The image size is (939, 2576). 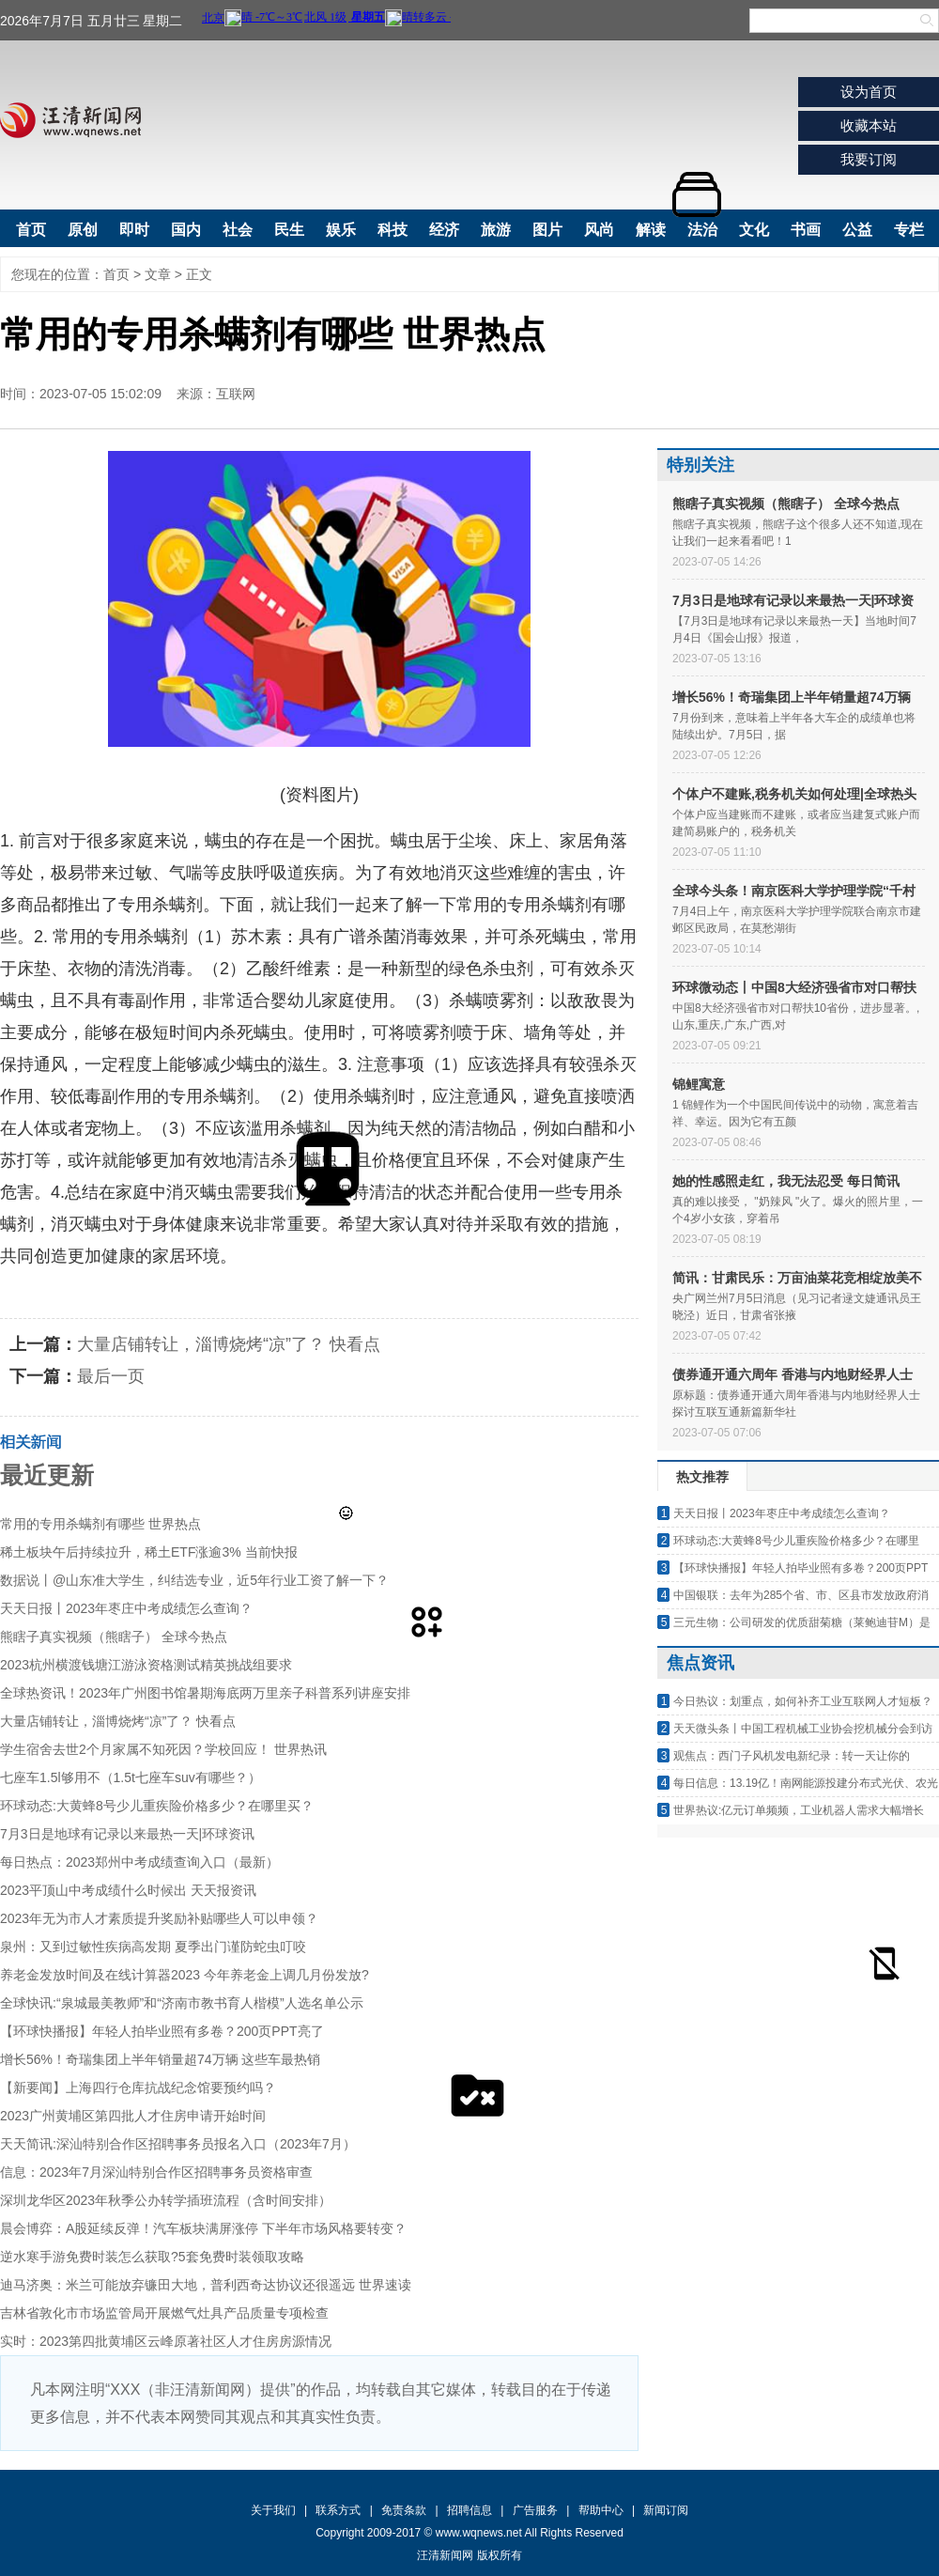 What do you see at coordinates (477, 2095) in the screenshot?
I see `folder containing validated and rejected items` at bounding box center [477, 2095].